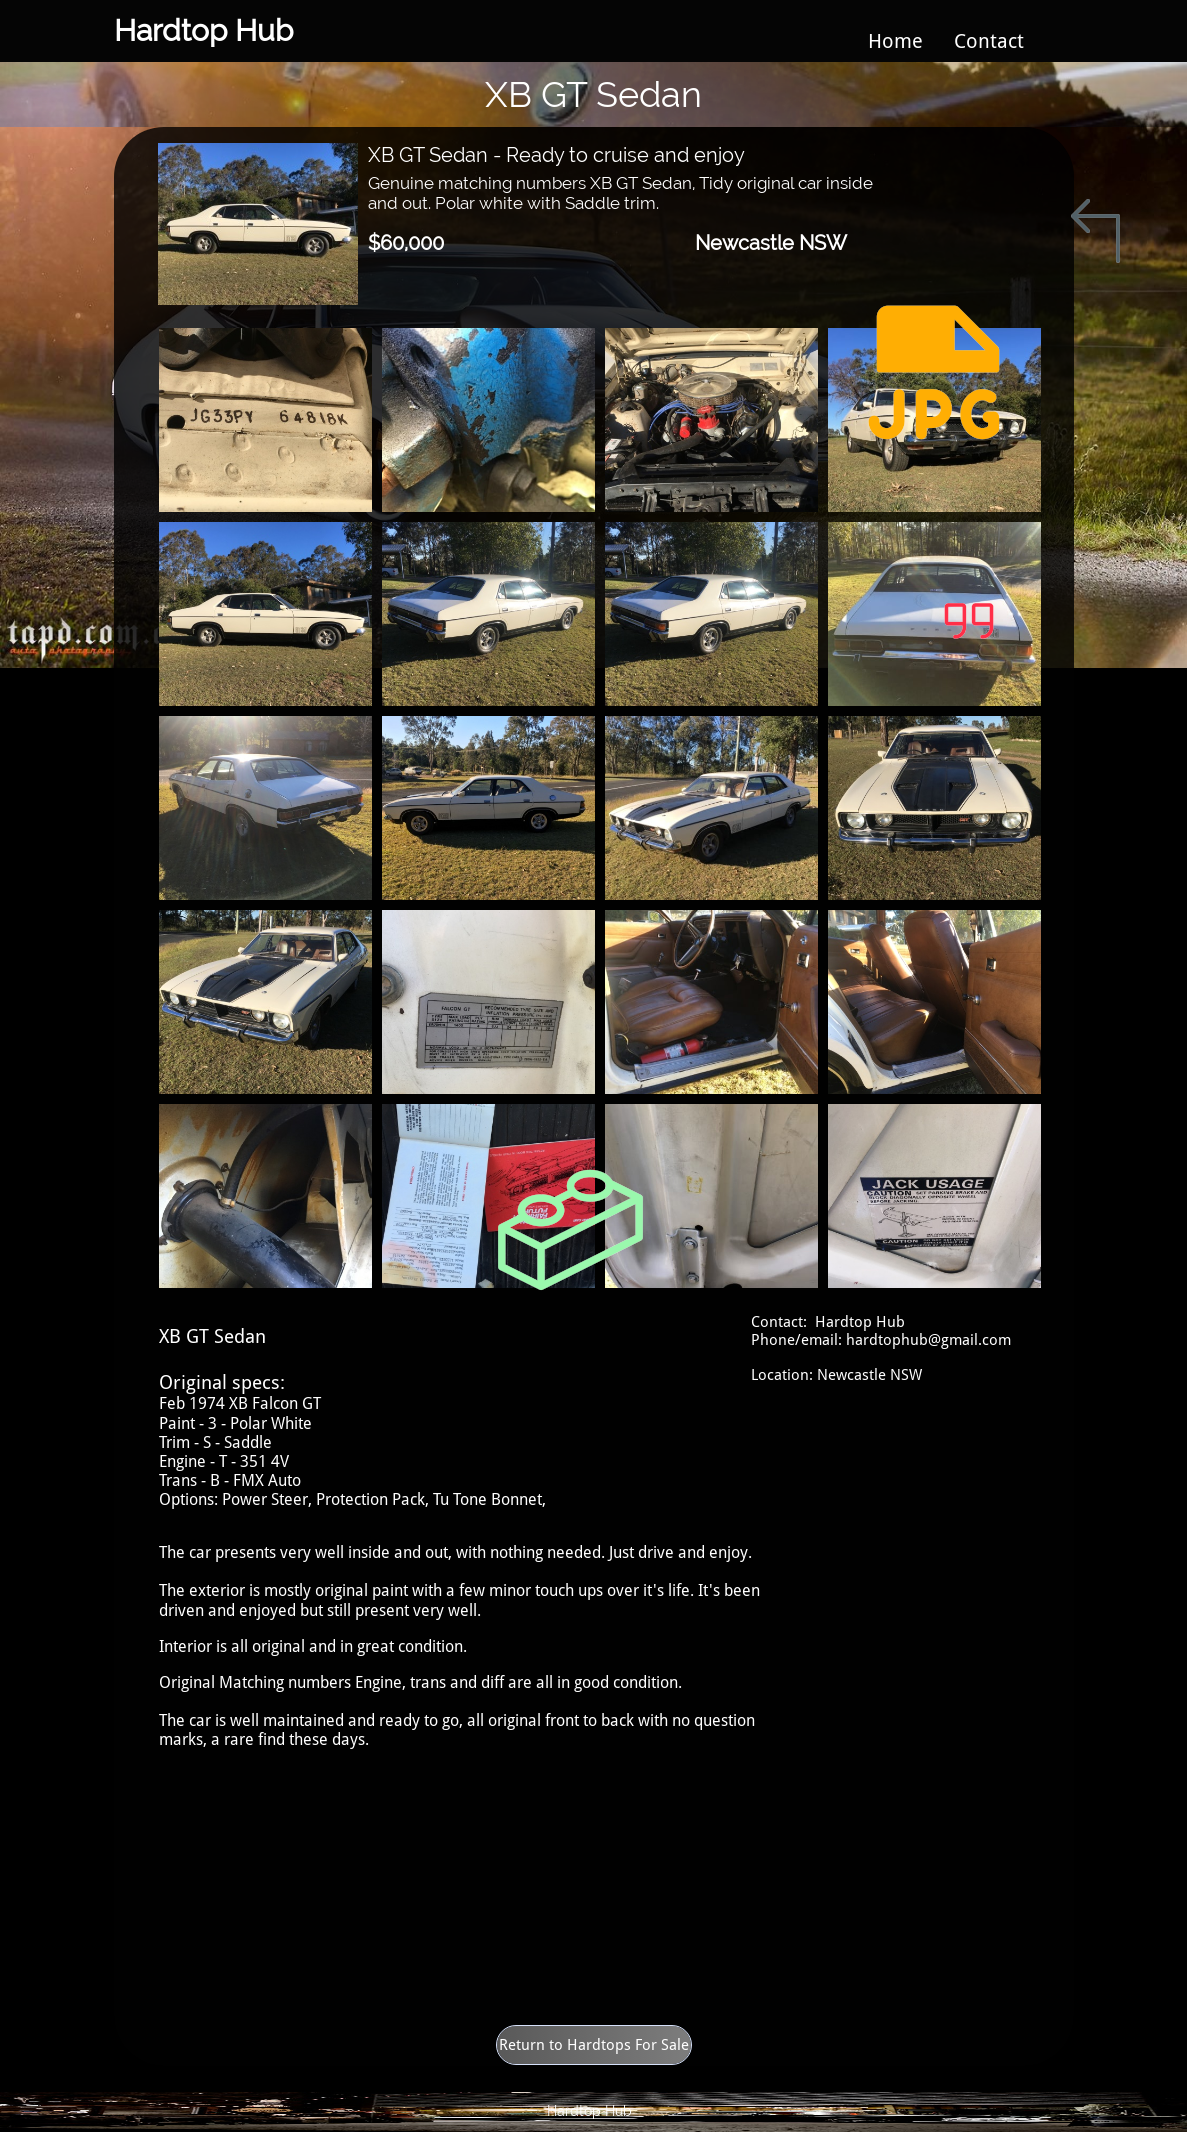  Describe the element at coordinates (969, 620) in the screenshot. I see `insert a block quote` at that location.